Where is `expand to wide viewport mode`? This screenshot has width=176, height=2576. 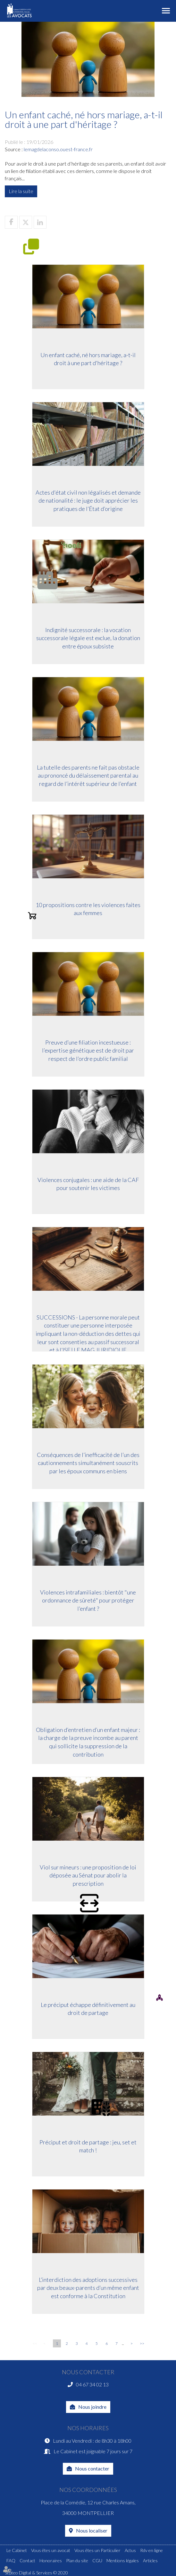
expand to wide viewport mode is located at coordinates (89, 1903).